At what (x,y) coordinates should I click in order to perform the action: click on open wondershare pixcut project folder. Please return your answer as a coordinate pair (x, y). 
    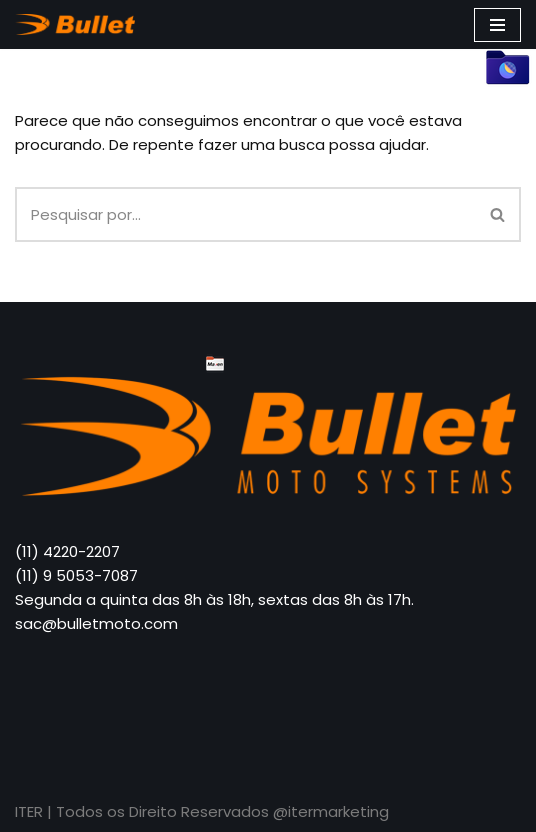
    Looking at the image, I should click on (507, 68).